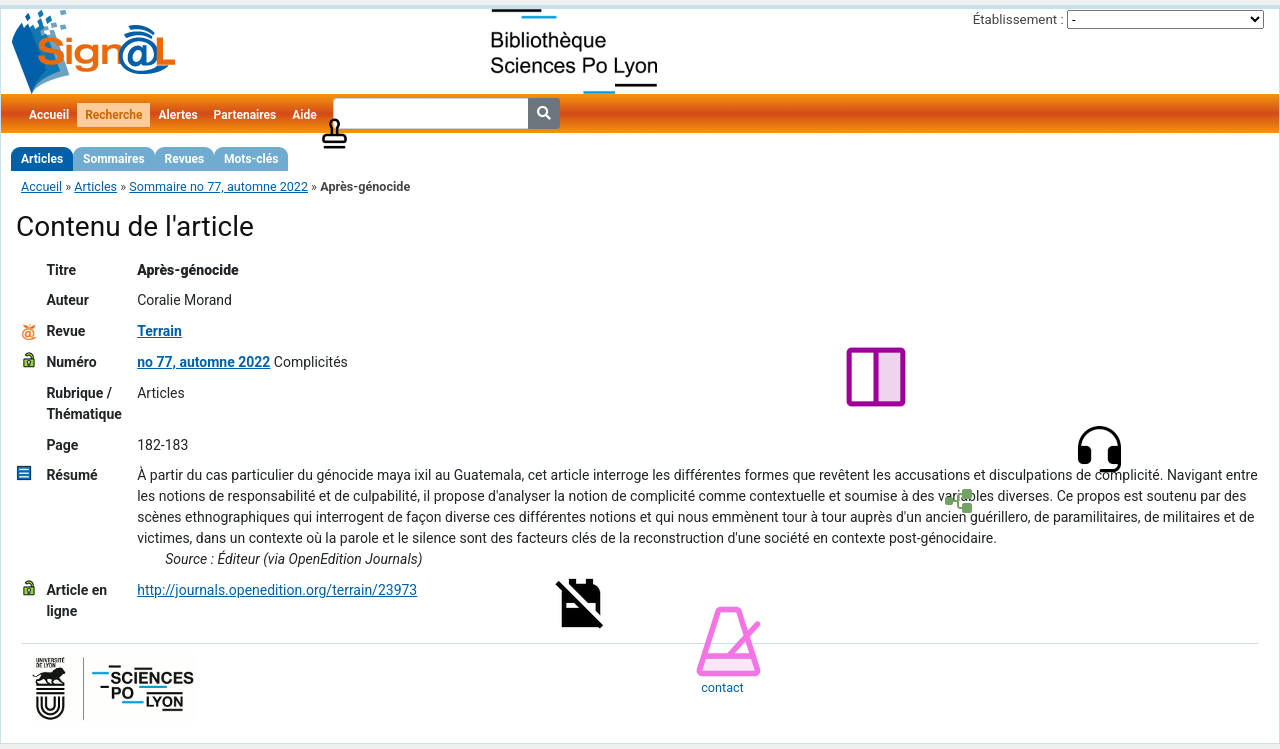  I want to click on view hierarchical organization or folder structure, so click(960, 501).